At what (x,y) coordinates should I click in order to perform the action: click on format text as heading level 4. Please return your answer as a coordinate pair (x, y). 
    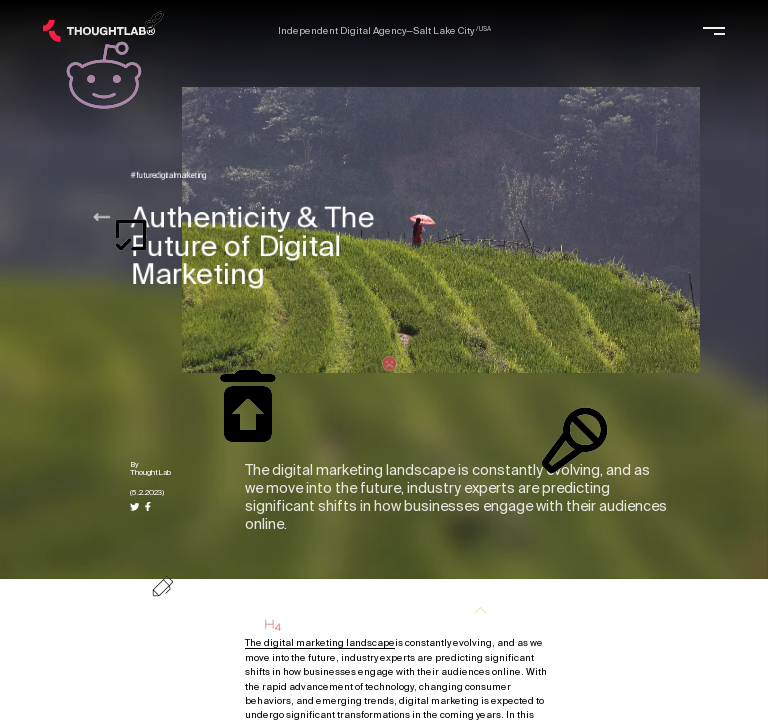
    Looking at the image, I should click on (272, 625).